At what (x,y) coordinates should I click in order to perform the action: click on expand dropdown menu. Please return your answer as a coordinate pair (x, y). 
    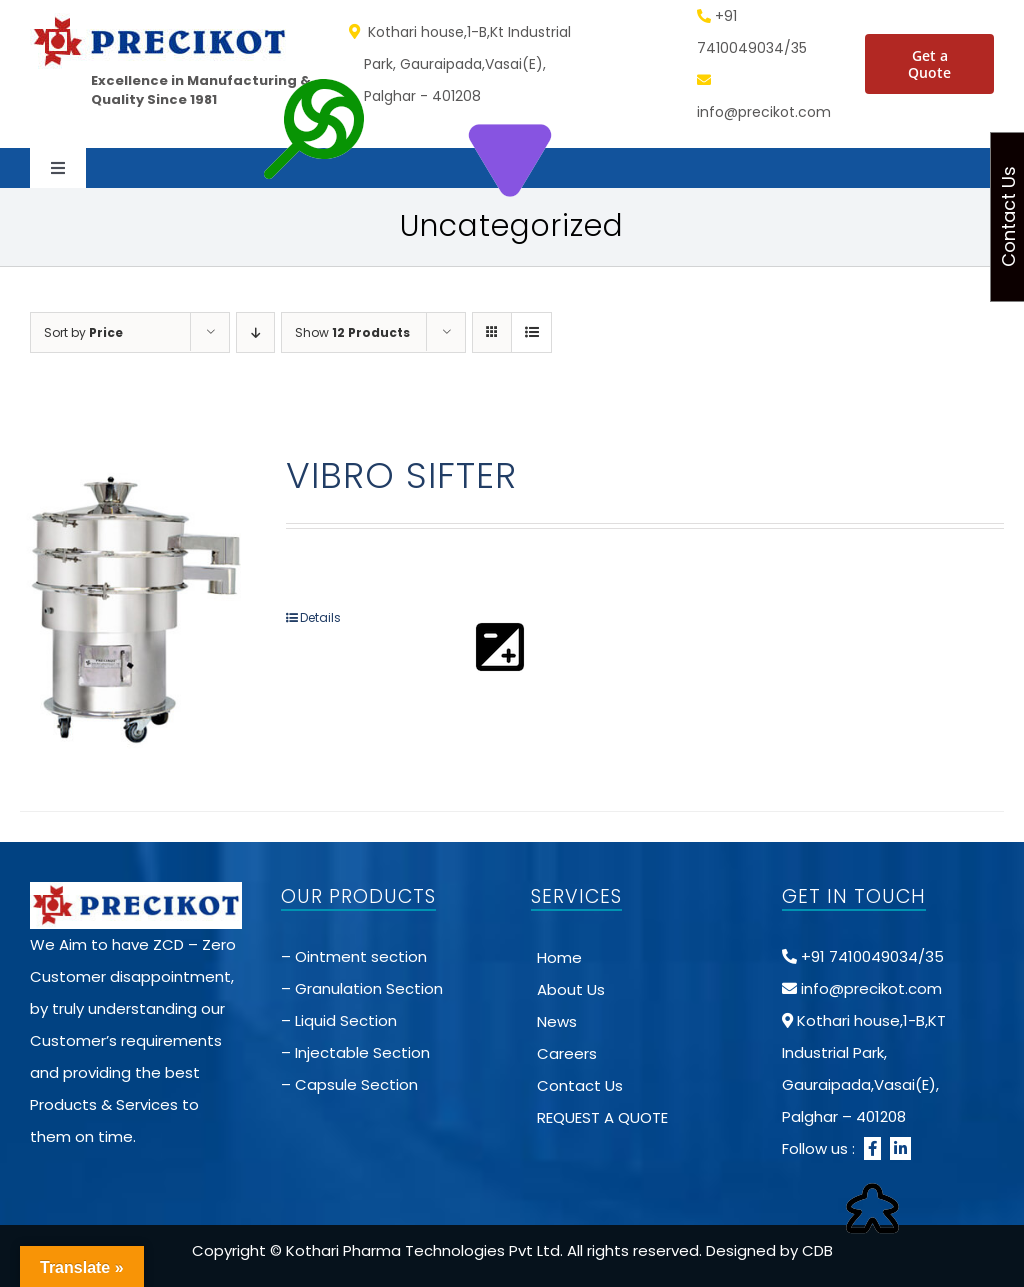
    Looking at the image, I should click on (510, 158).